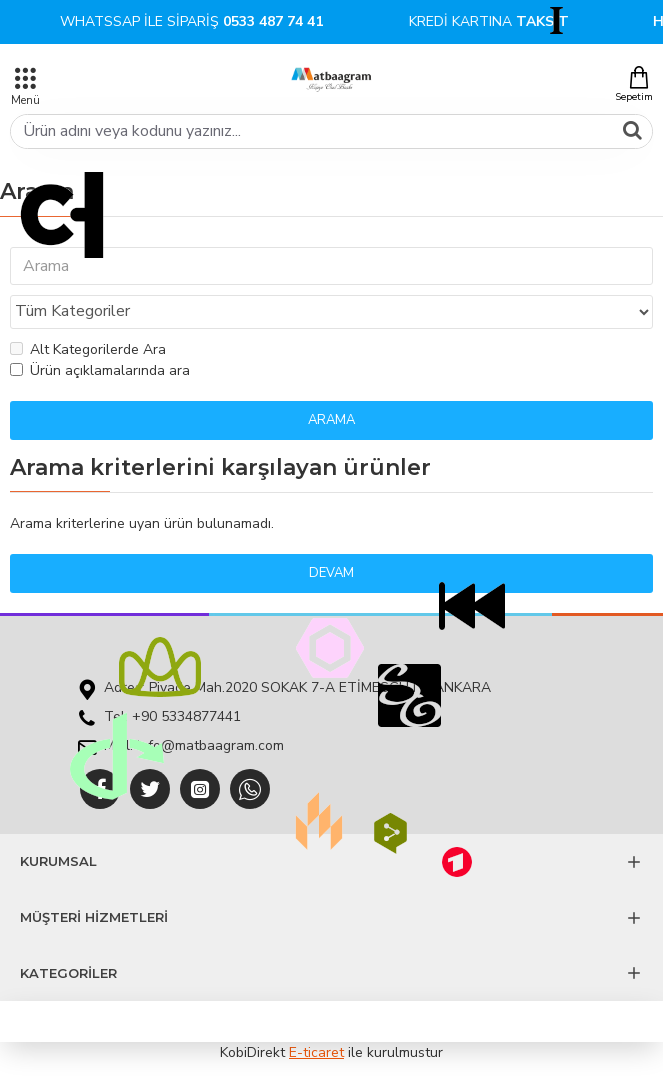  What do you see at coordinates (472, 606) in the screenshot?
I see `skip to the beginning of the track` at bounding box center [472, 606].